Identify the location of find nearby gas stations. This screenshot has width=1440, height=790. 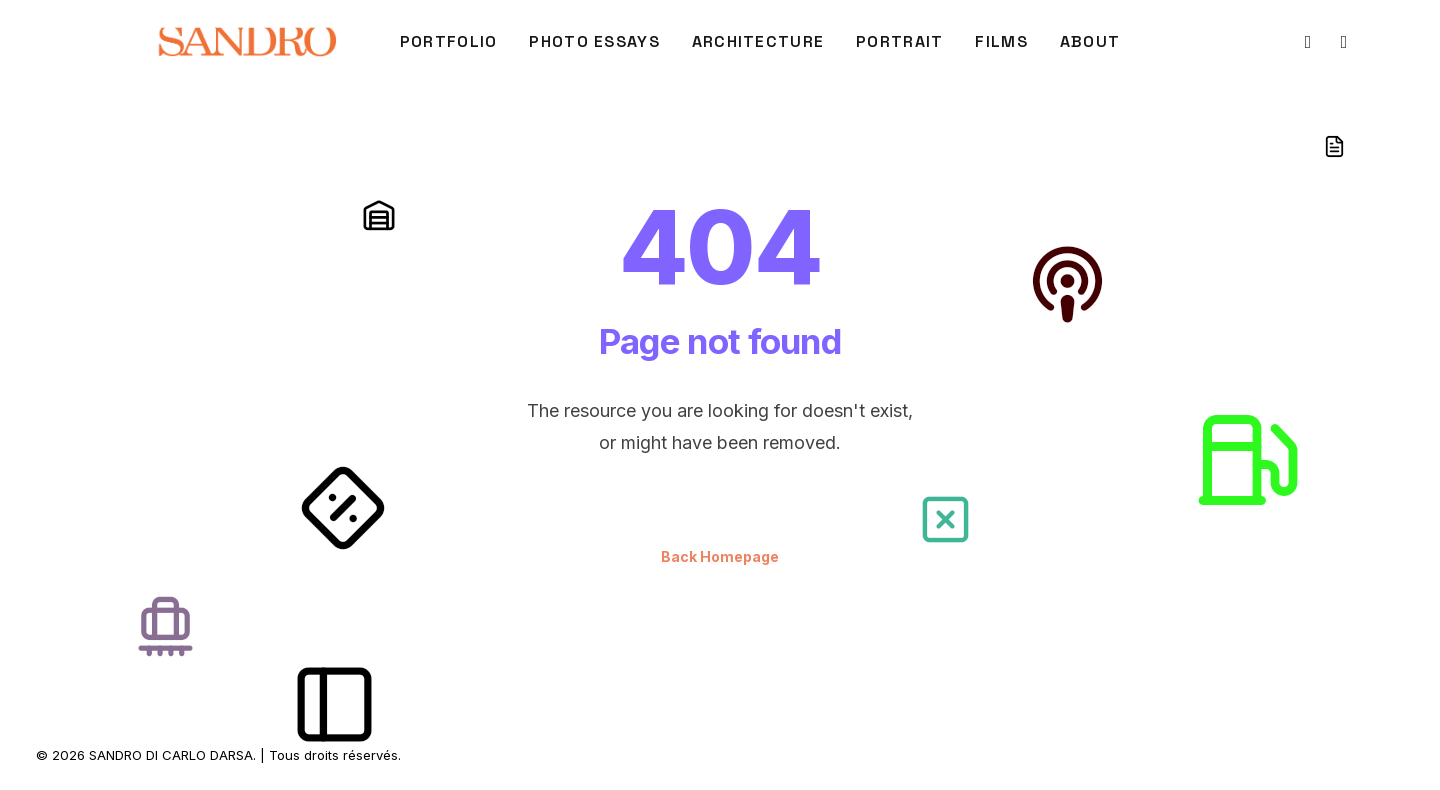
(1248, 460).